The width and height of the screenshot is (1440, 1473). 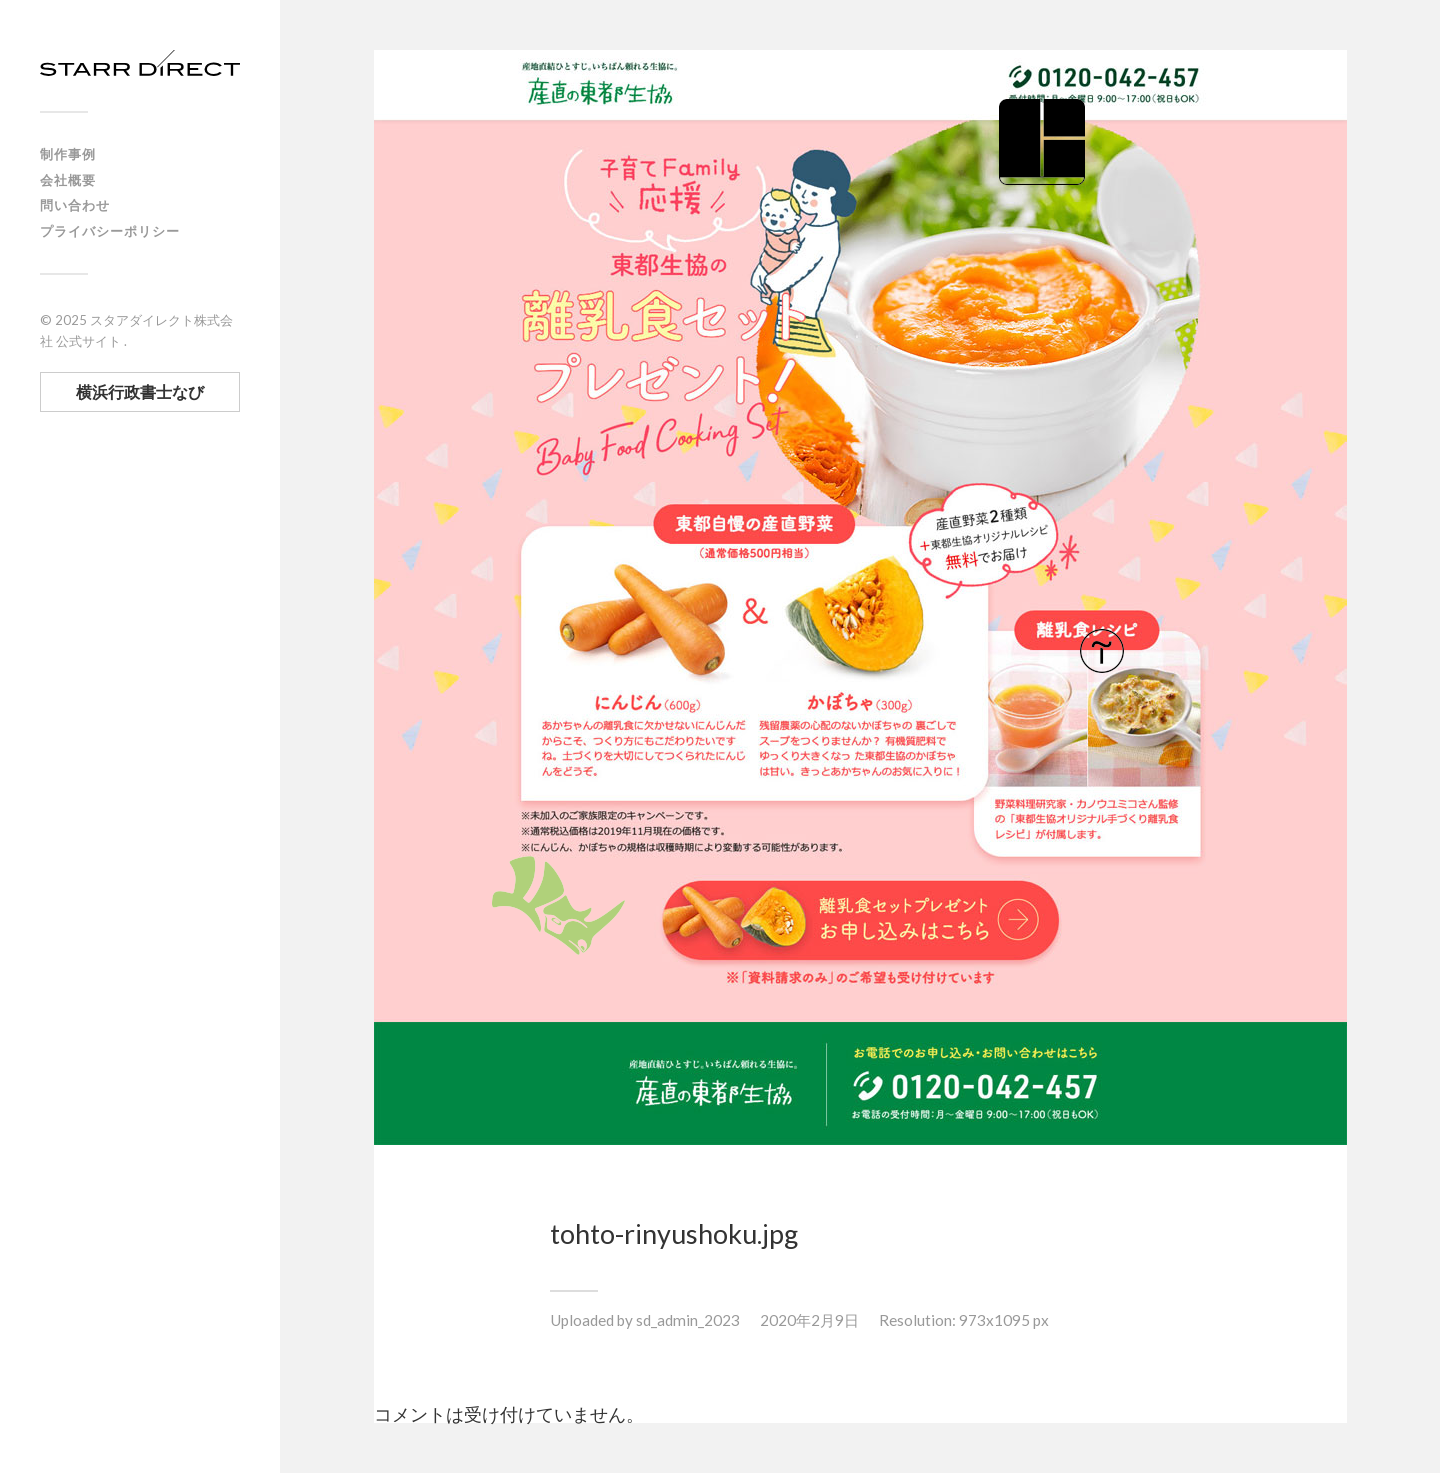 I want to click on tmux terminal multiplexer logo, so click(x=1042, y=142).